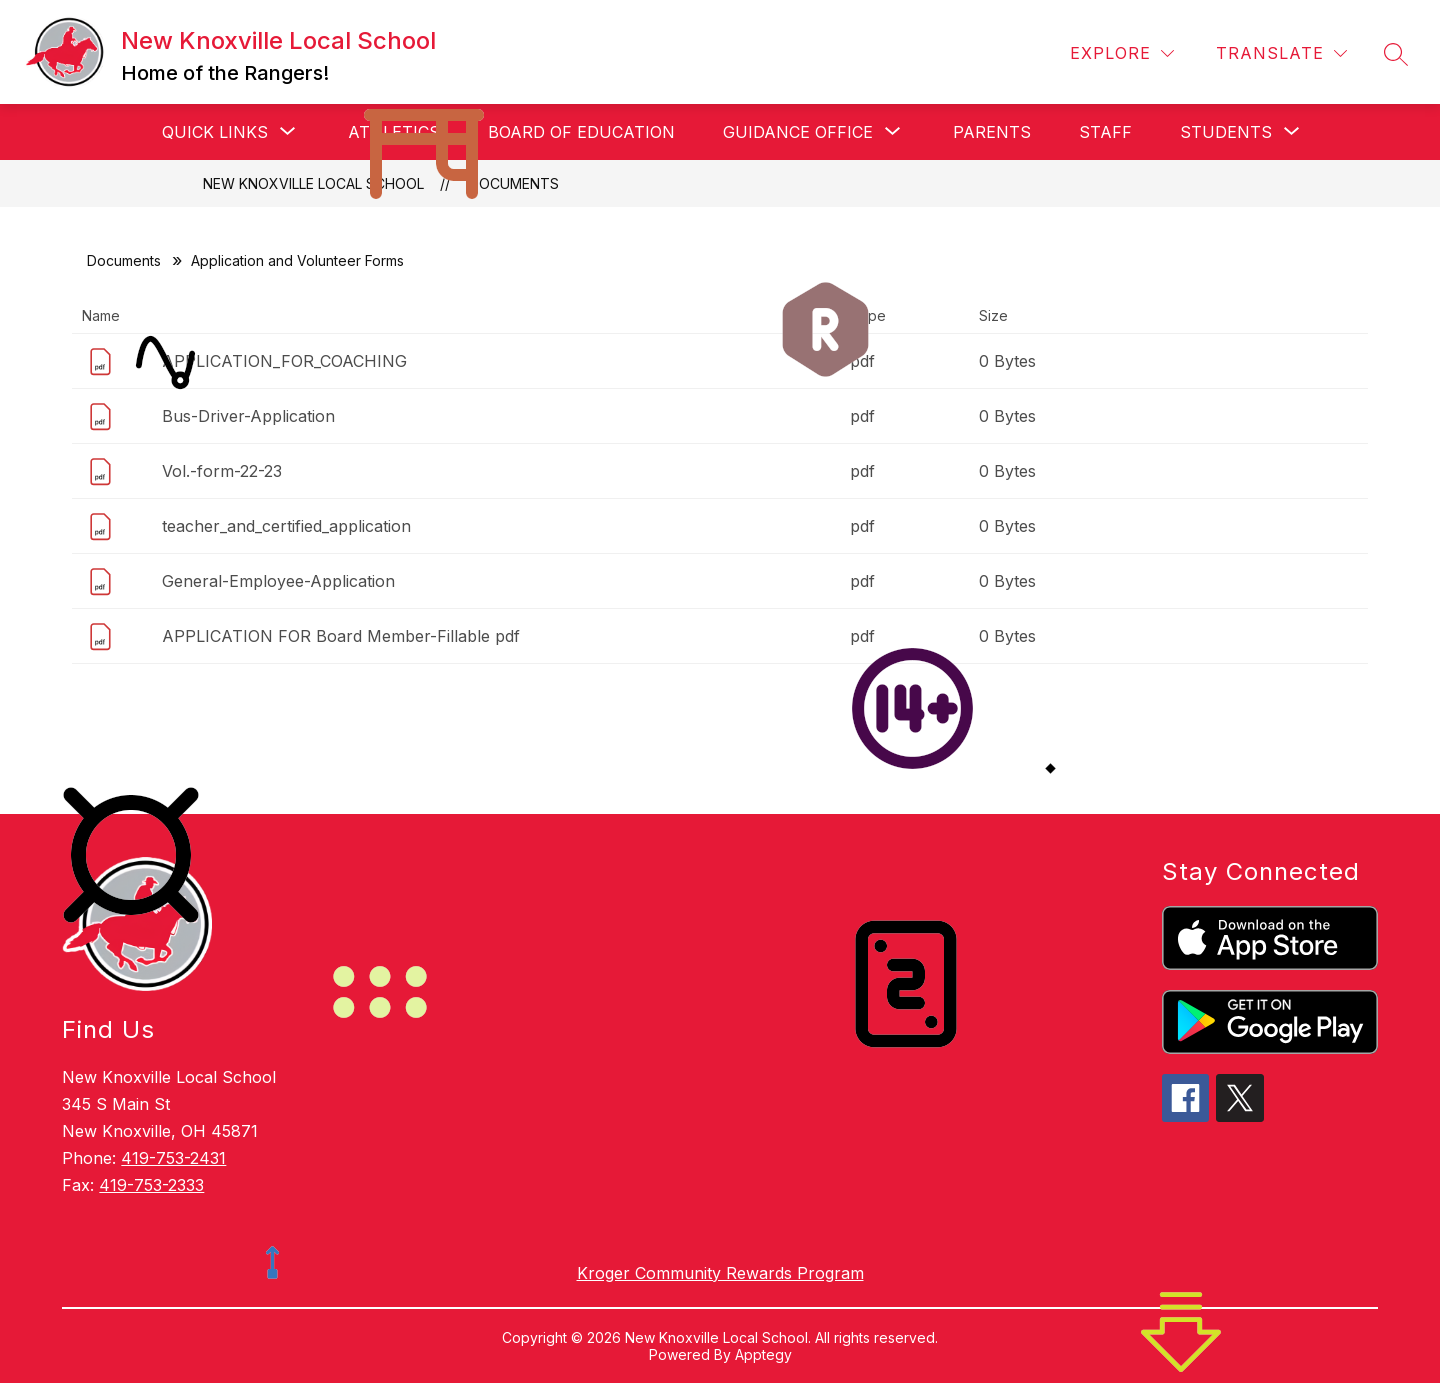 Image resolution: width=1440 pixels, height=1383 pixels. What do you see at coordinates (906, 984) in the screenshot?
I see `view the 2 of clubs playing card` at bounding box center [906, 984].